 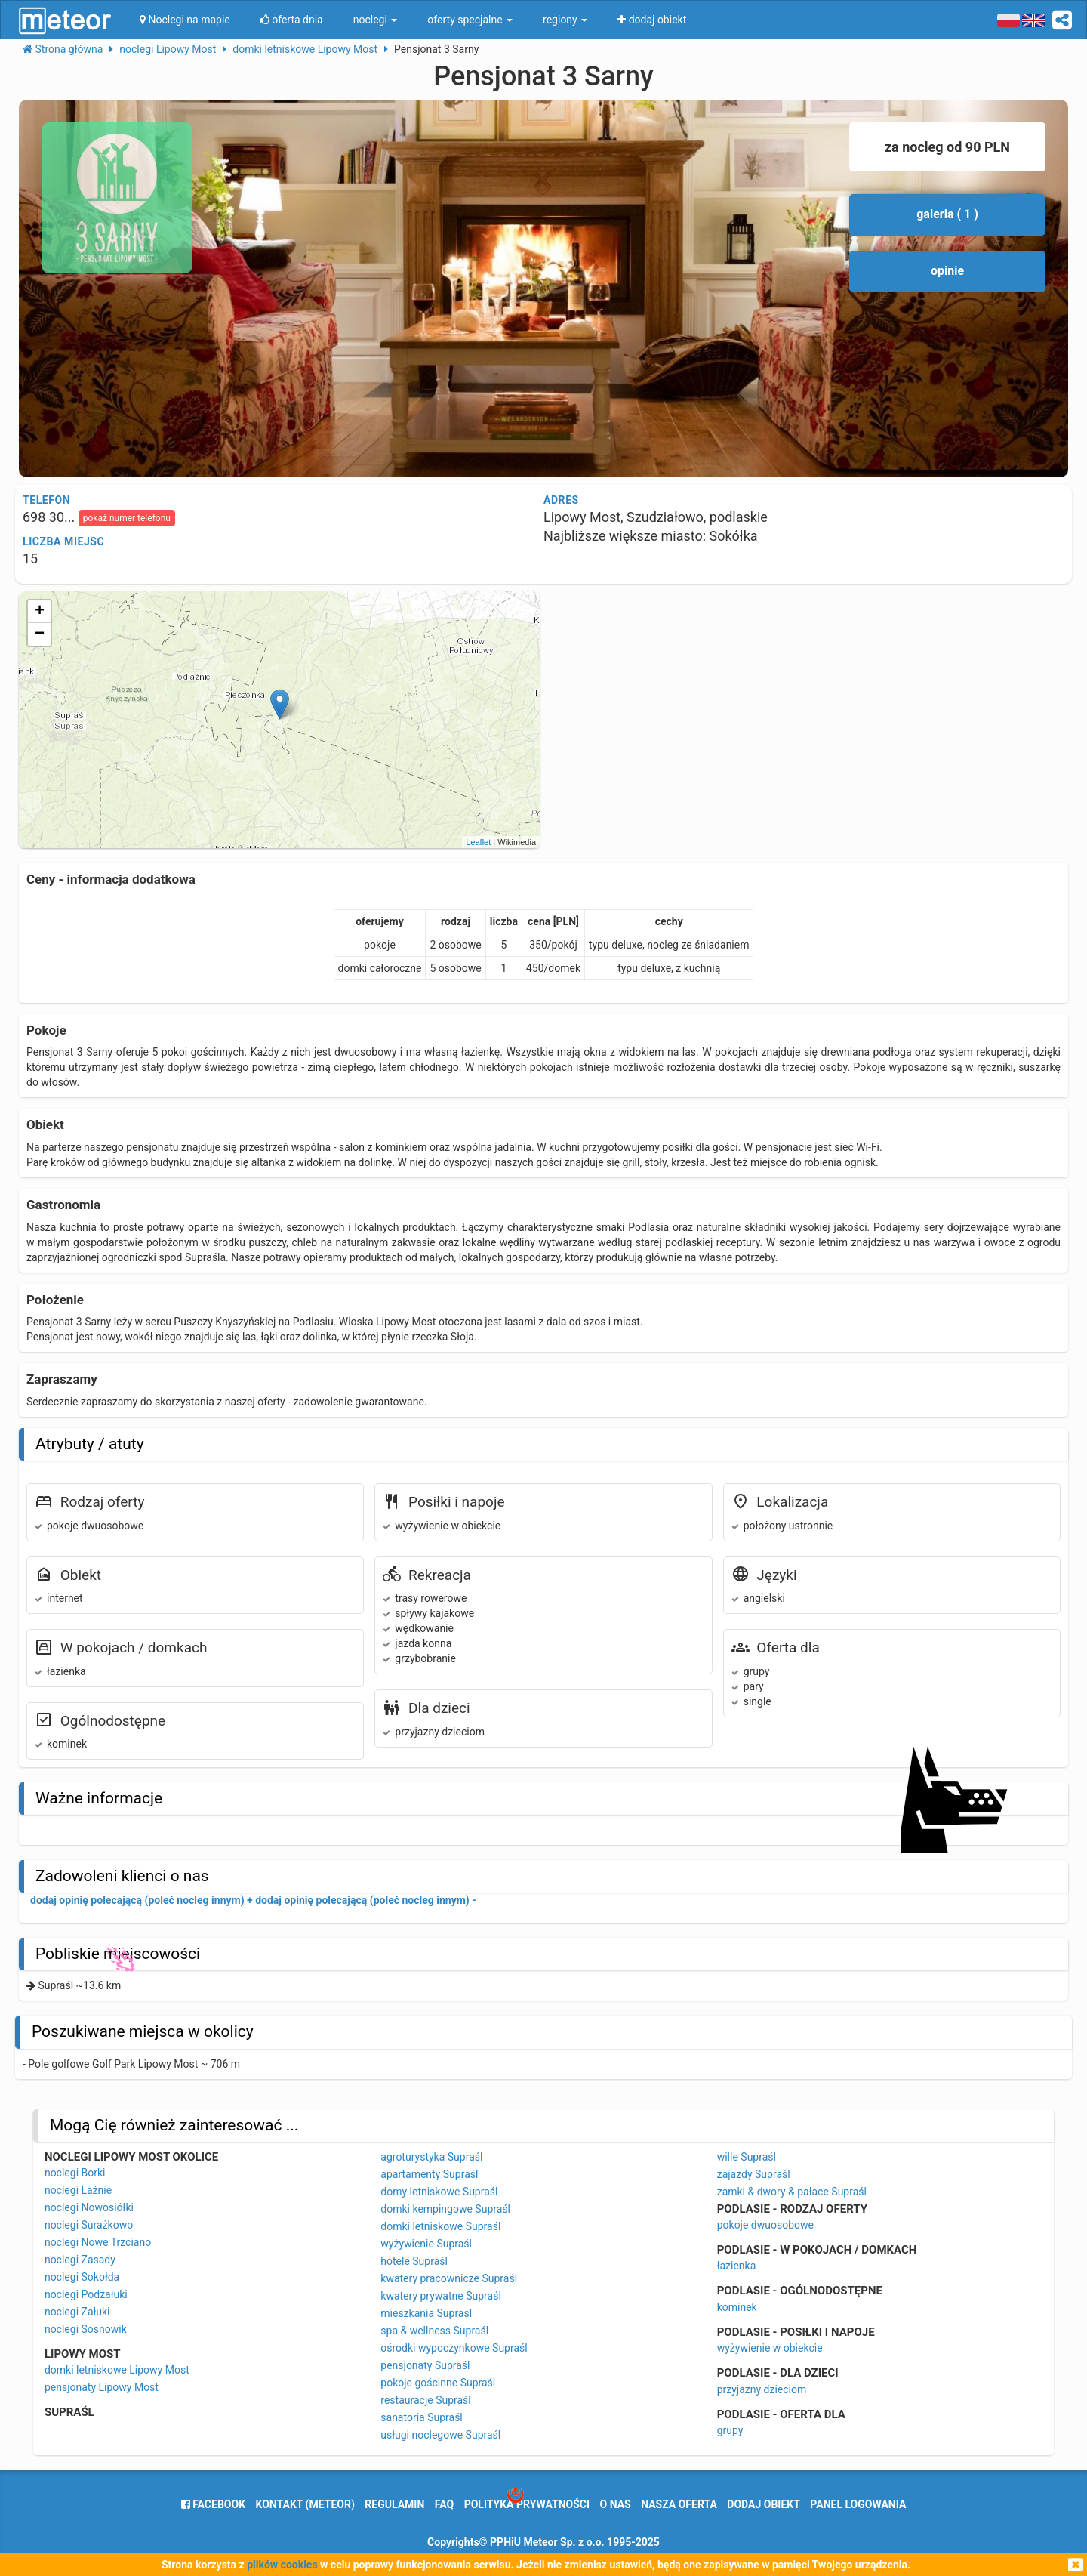 What do you see at coordinates (516, 2495) in the screenshot?
I see `indicates a loading or syncing state` at bounding box center [516, 2495].